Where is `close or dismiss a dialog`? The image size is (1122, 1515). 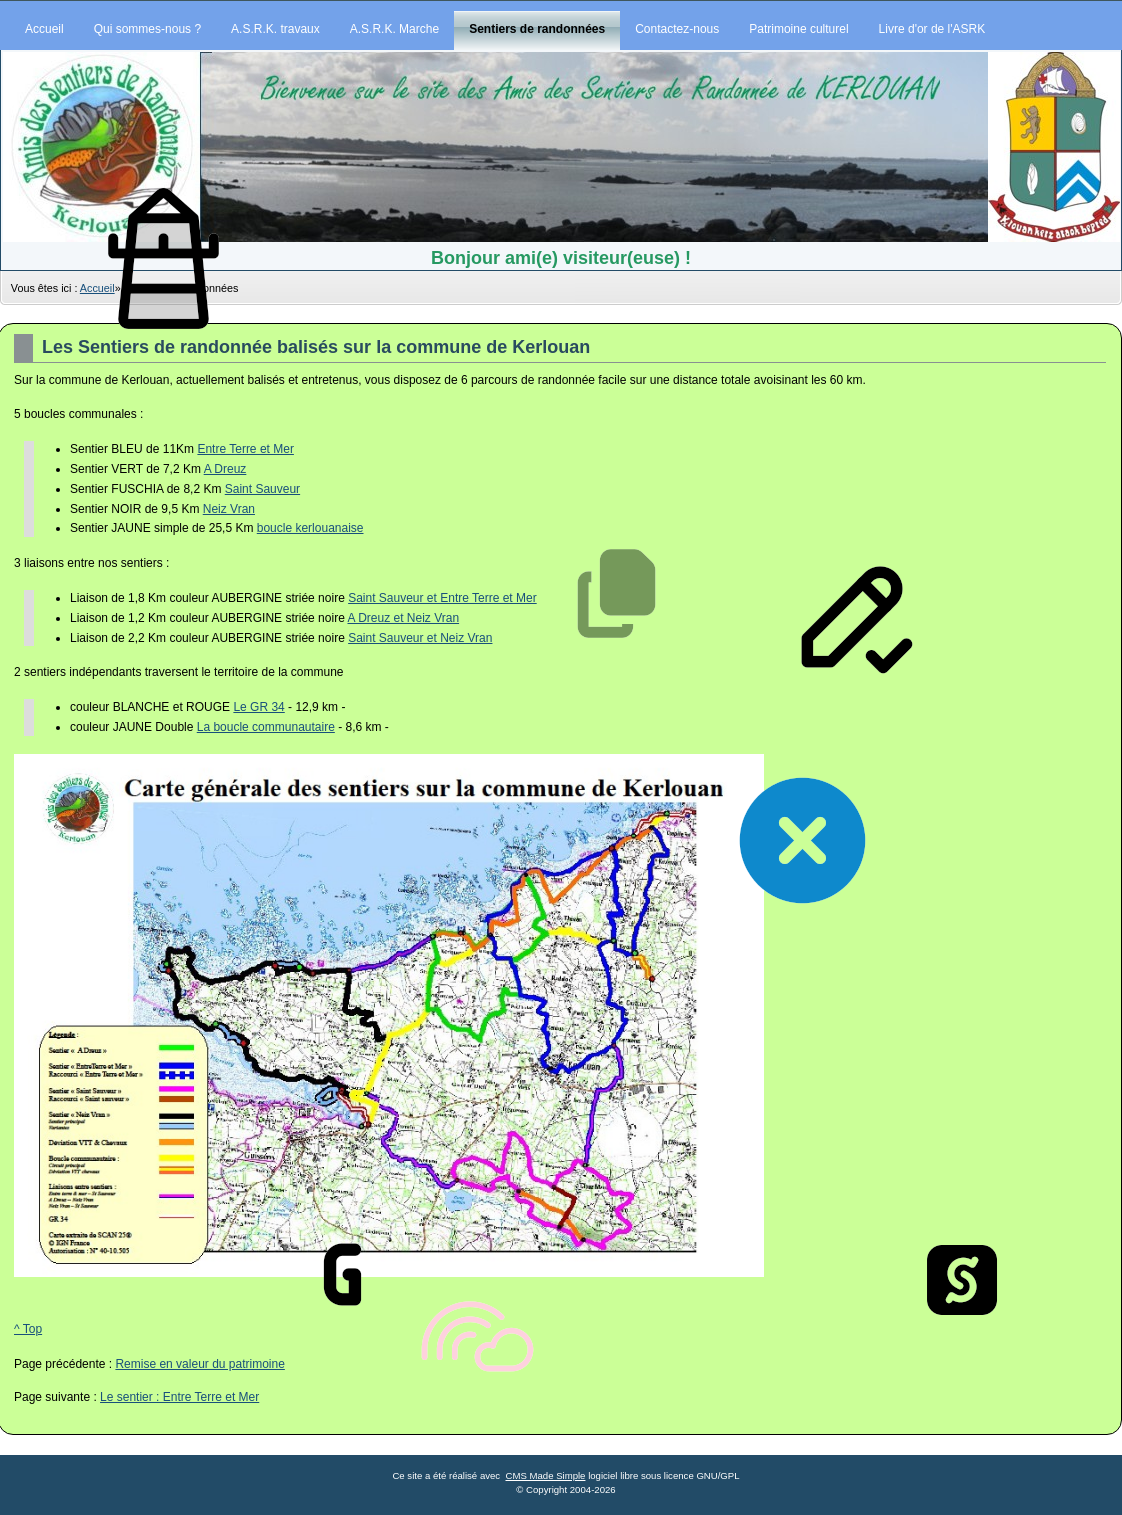 close or dismiss a dialog is located at coordinates (802, 840).